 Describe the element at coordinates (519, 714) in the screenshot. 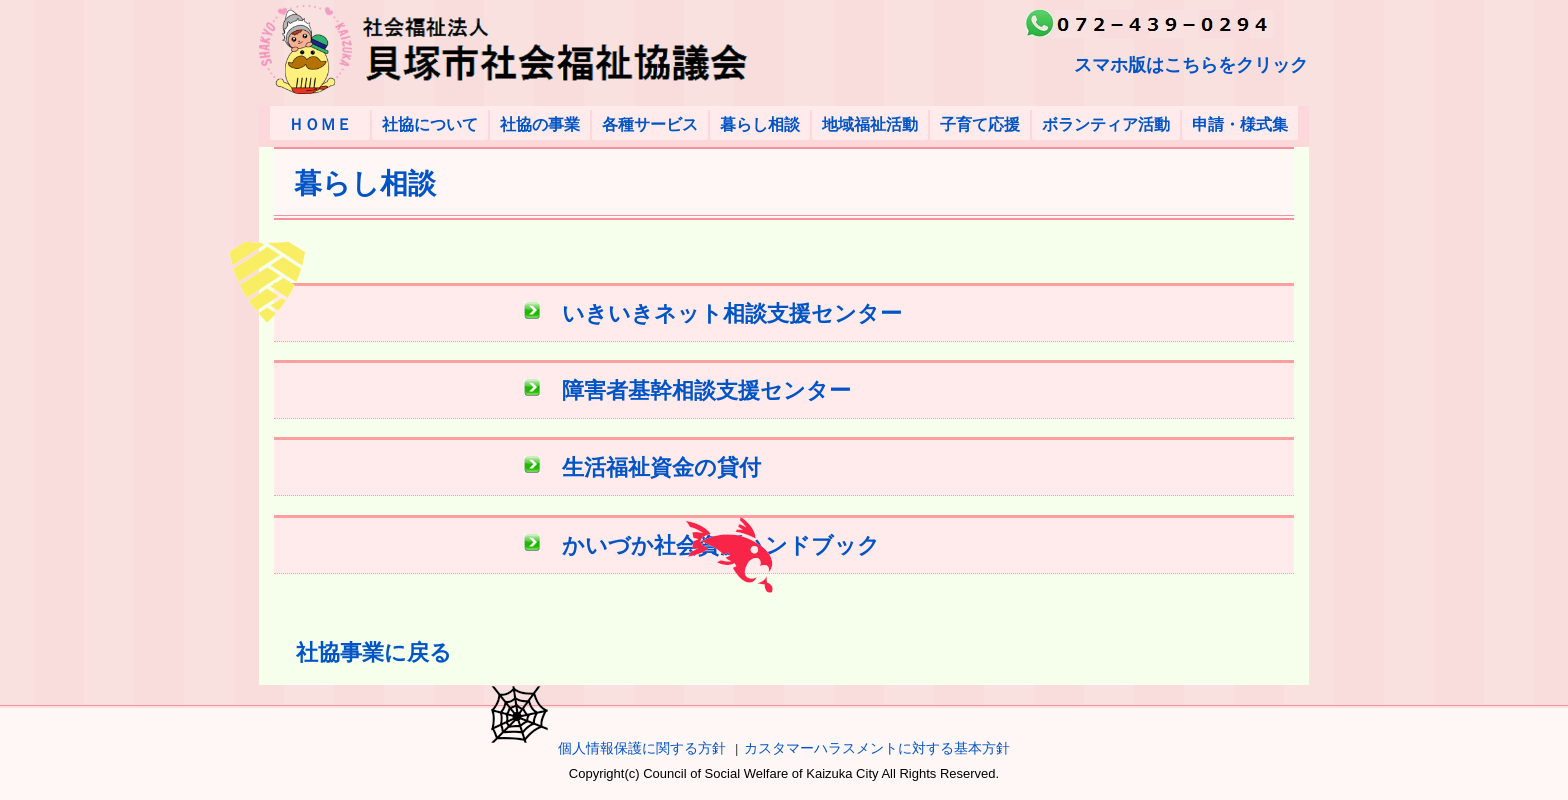

I see `indicates a spider or web-related game element` at that location.